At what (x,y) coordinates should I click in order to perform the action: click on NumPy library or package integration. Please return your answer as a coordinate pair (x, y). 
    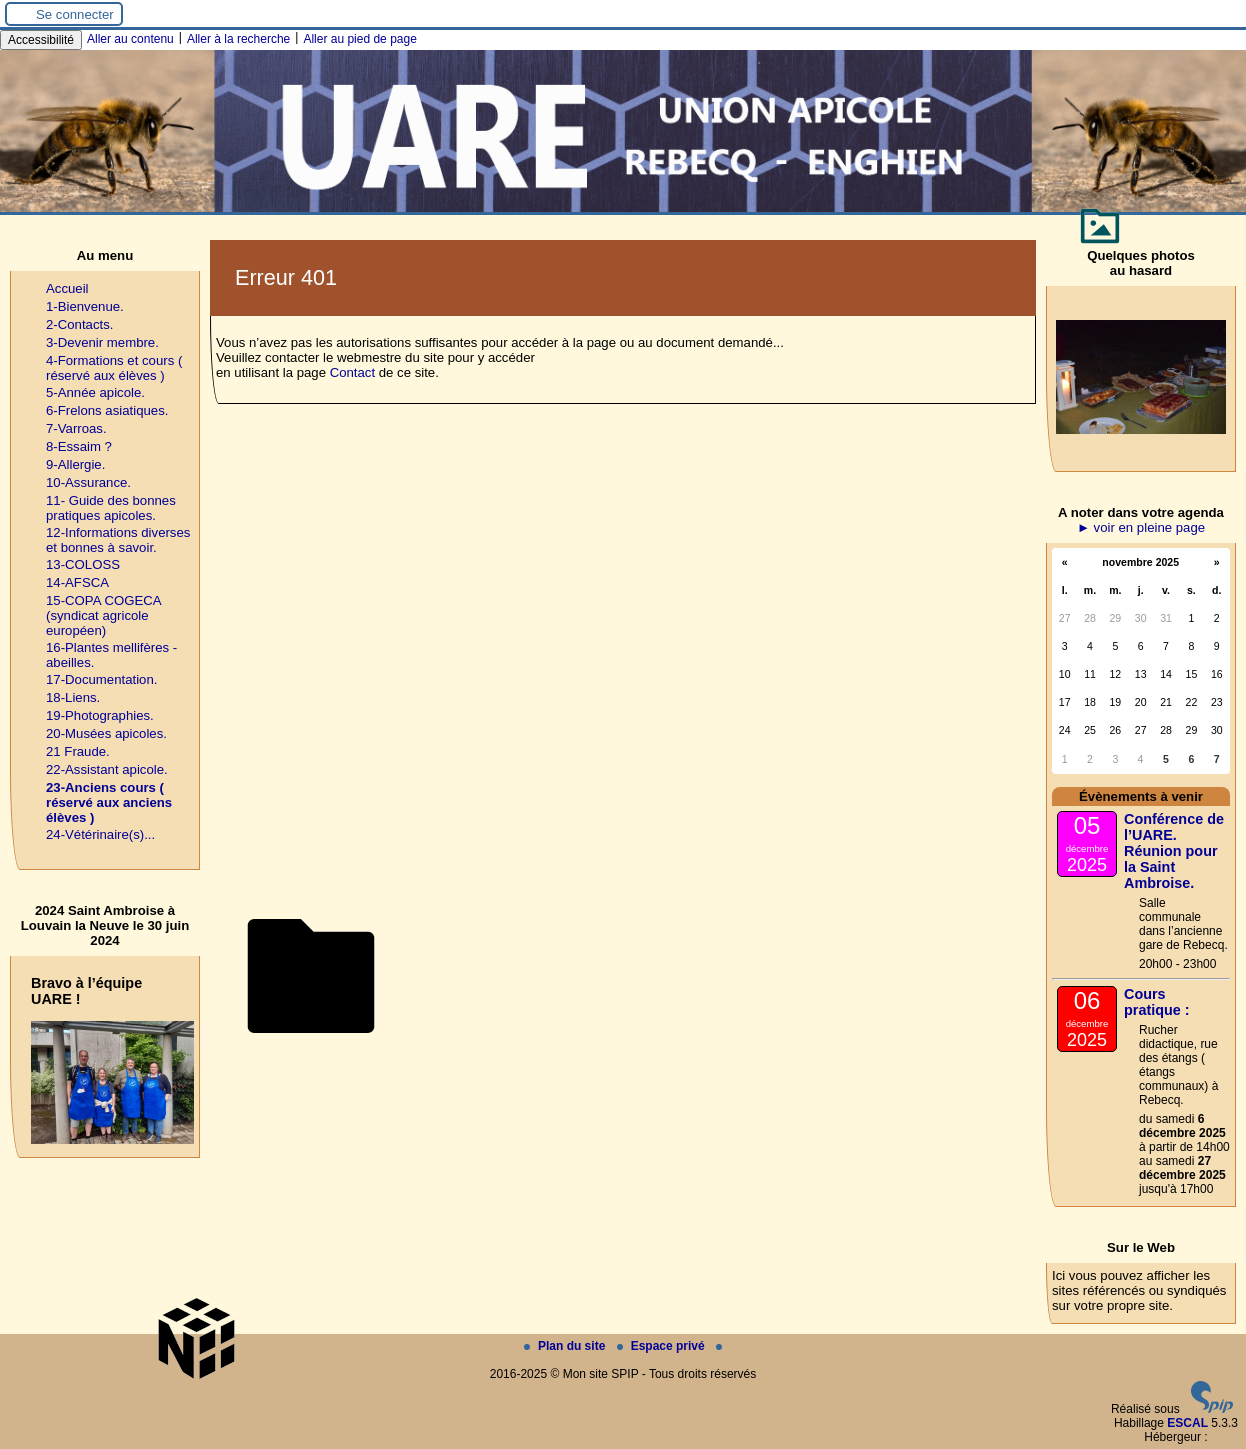
    Looking at the image, I should click on (196, 1338).